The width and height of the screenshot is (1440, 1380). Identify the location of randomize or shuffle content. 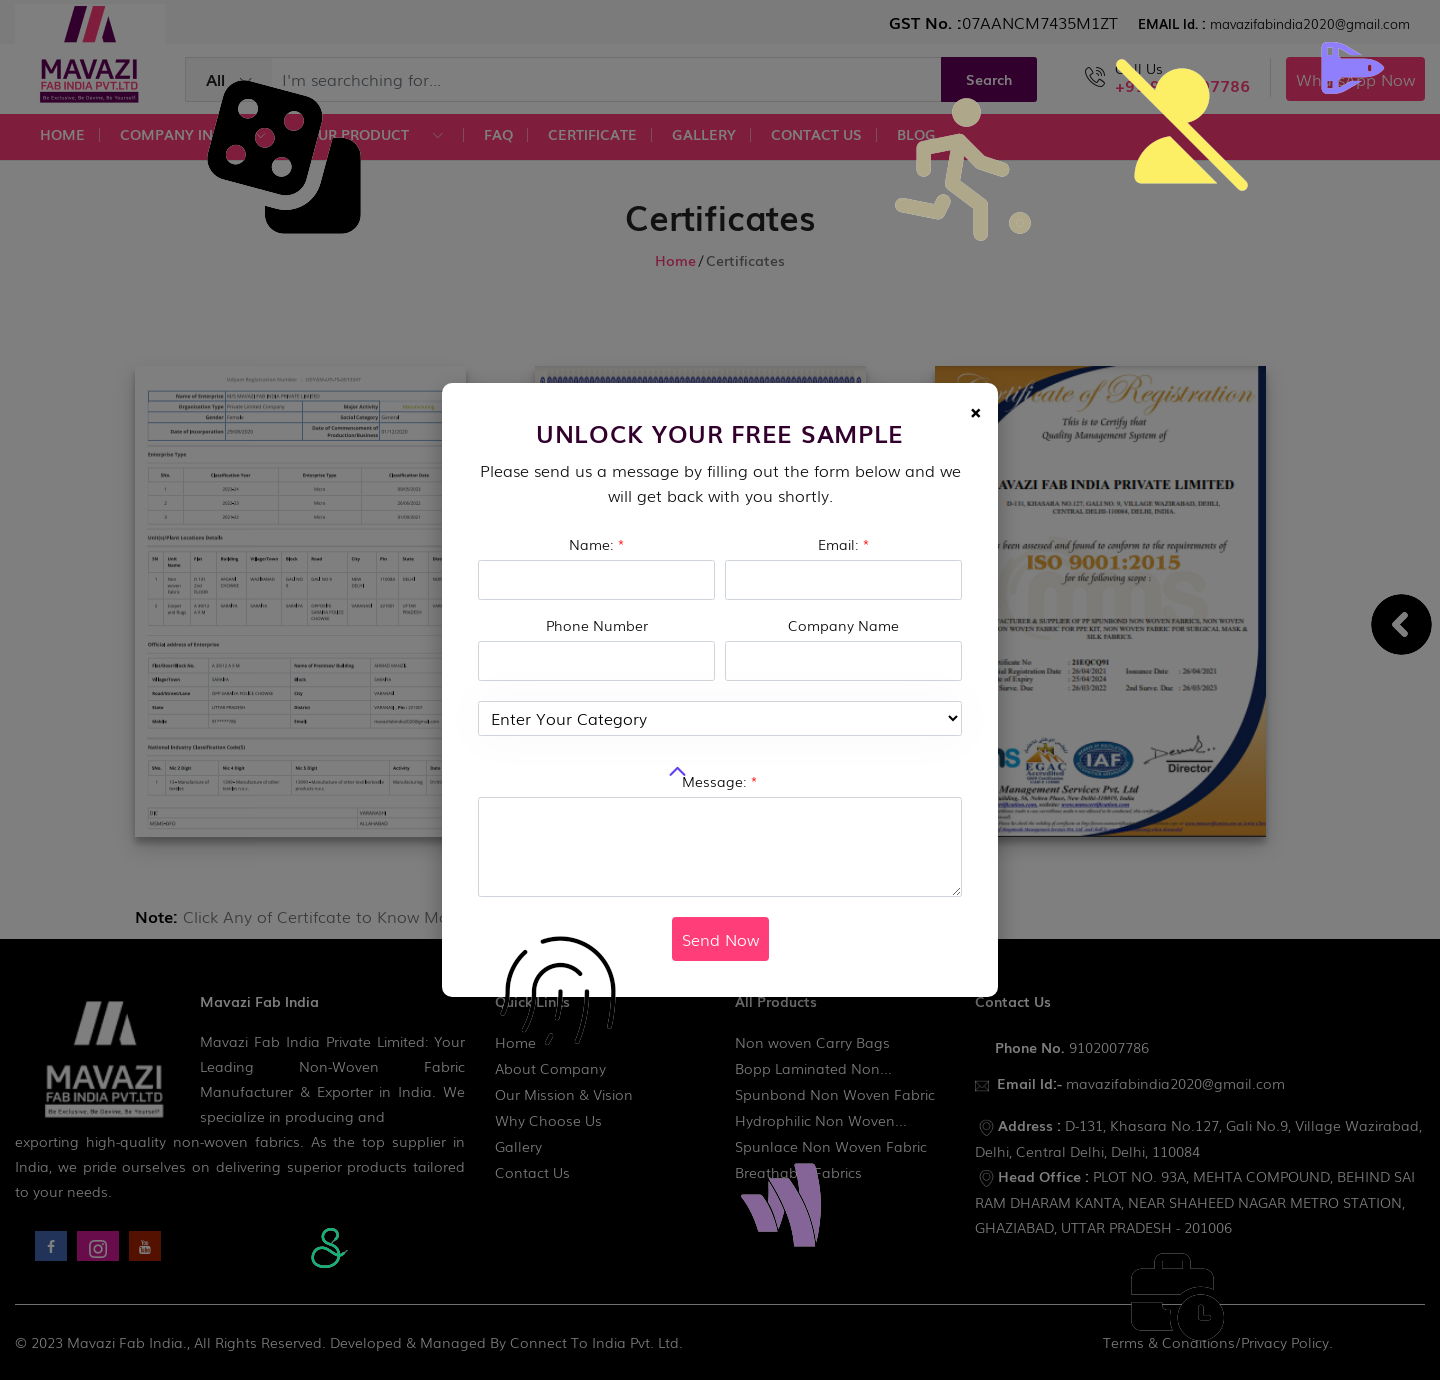
(284, 157).